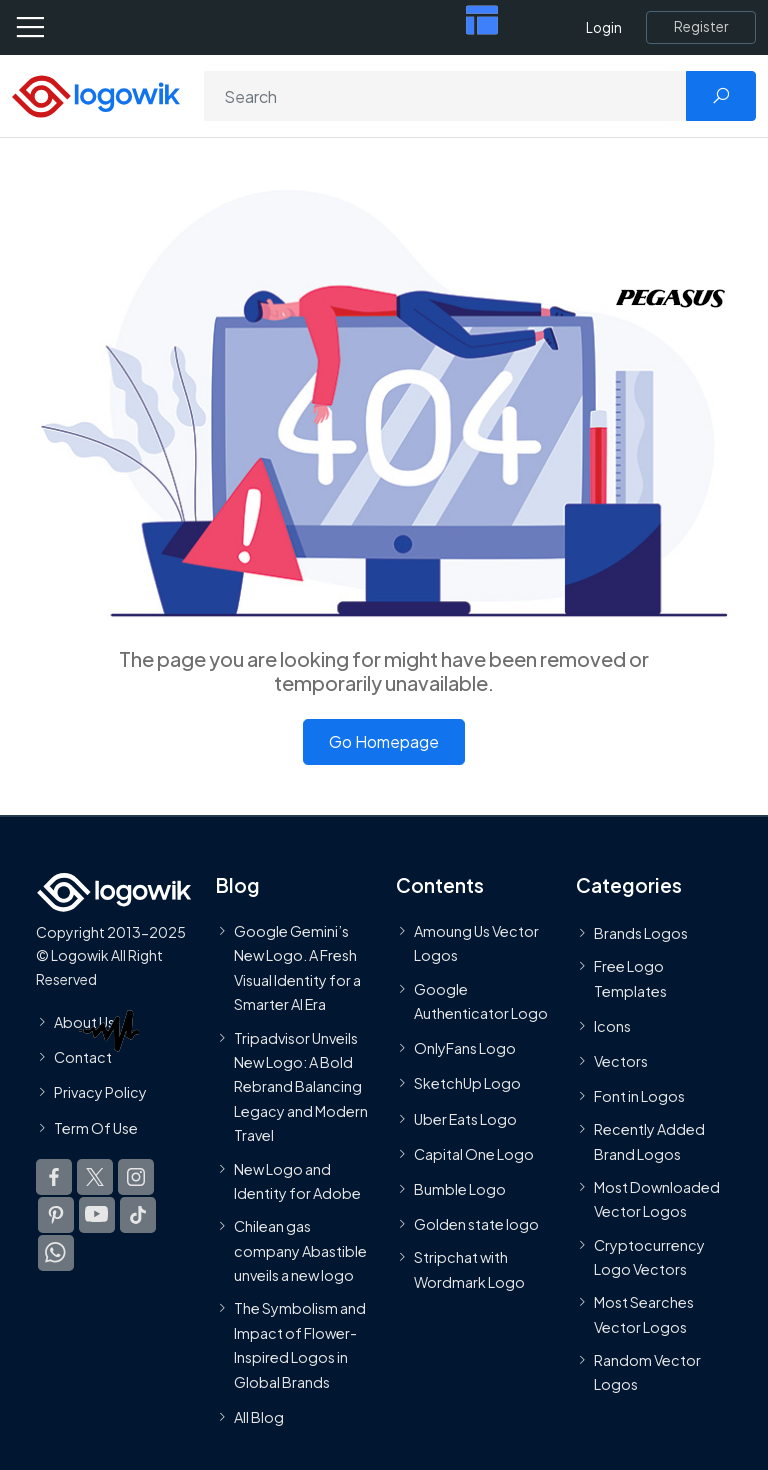 The image size is (768, 1470). I want to click on switch to header with two-column layout, so click(482, 20).